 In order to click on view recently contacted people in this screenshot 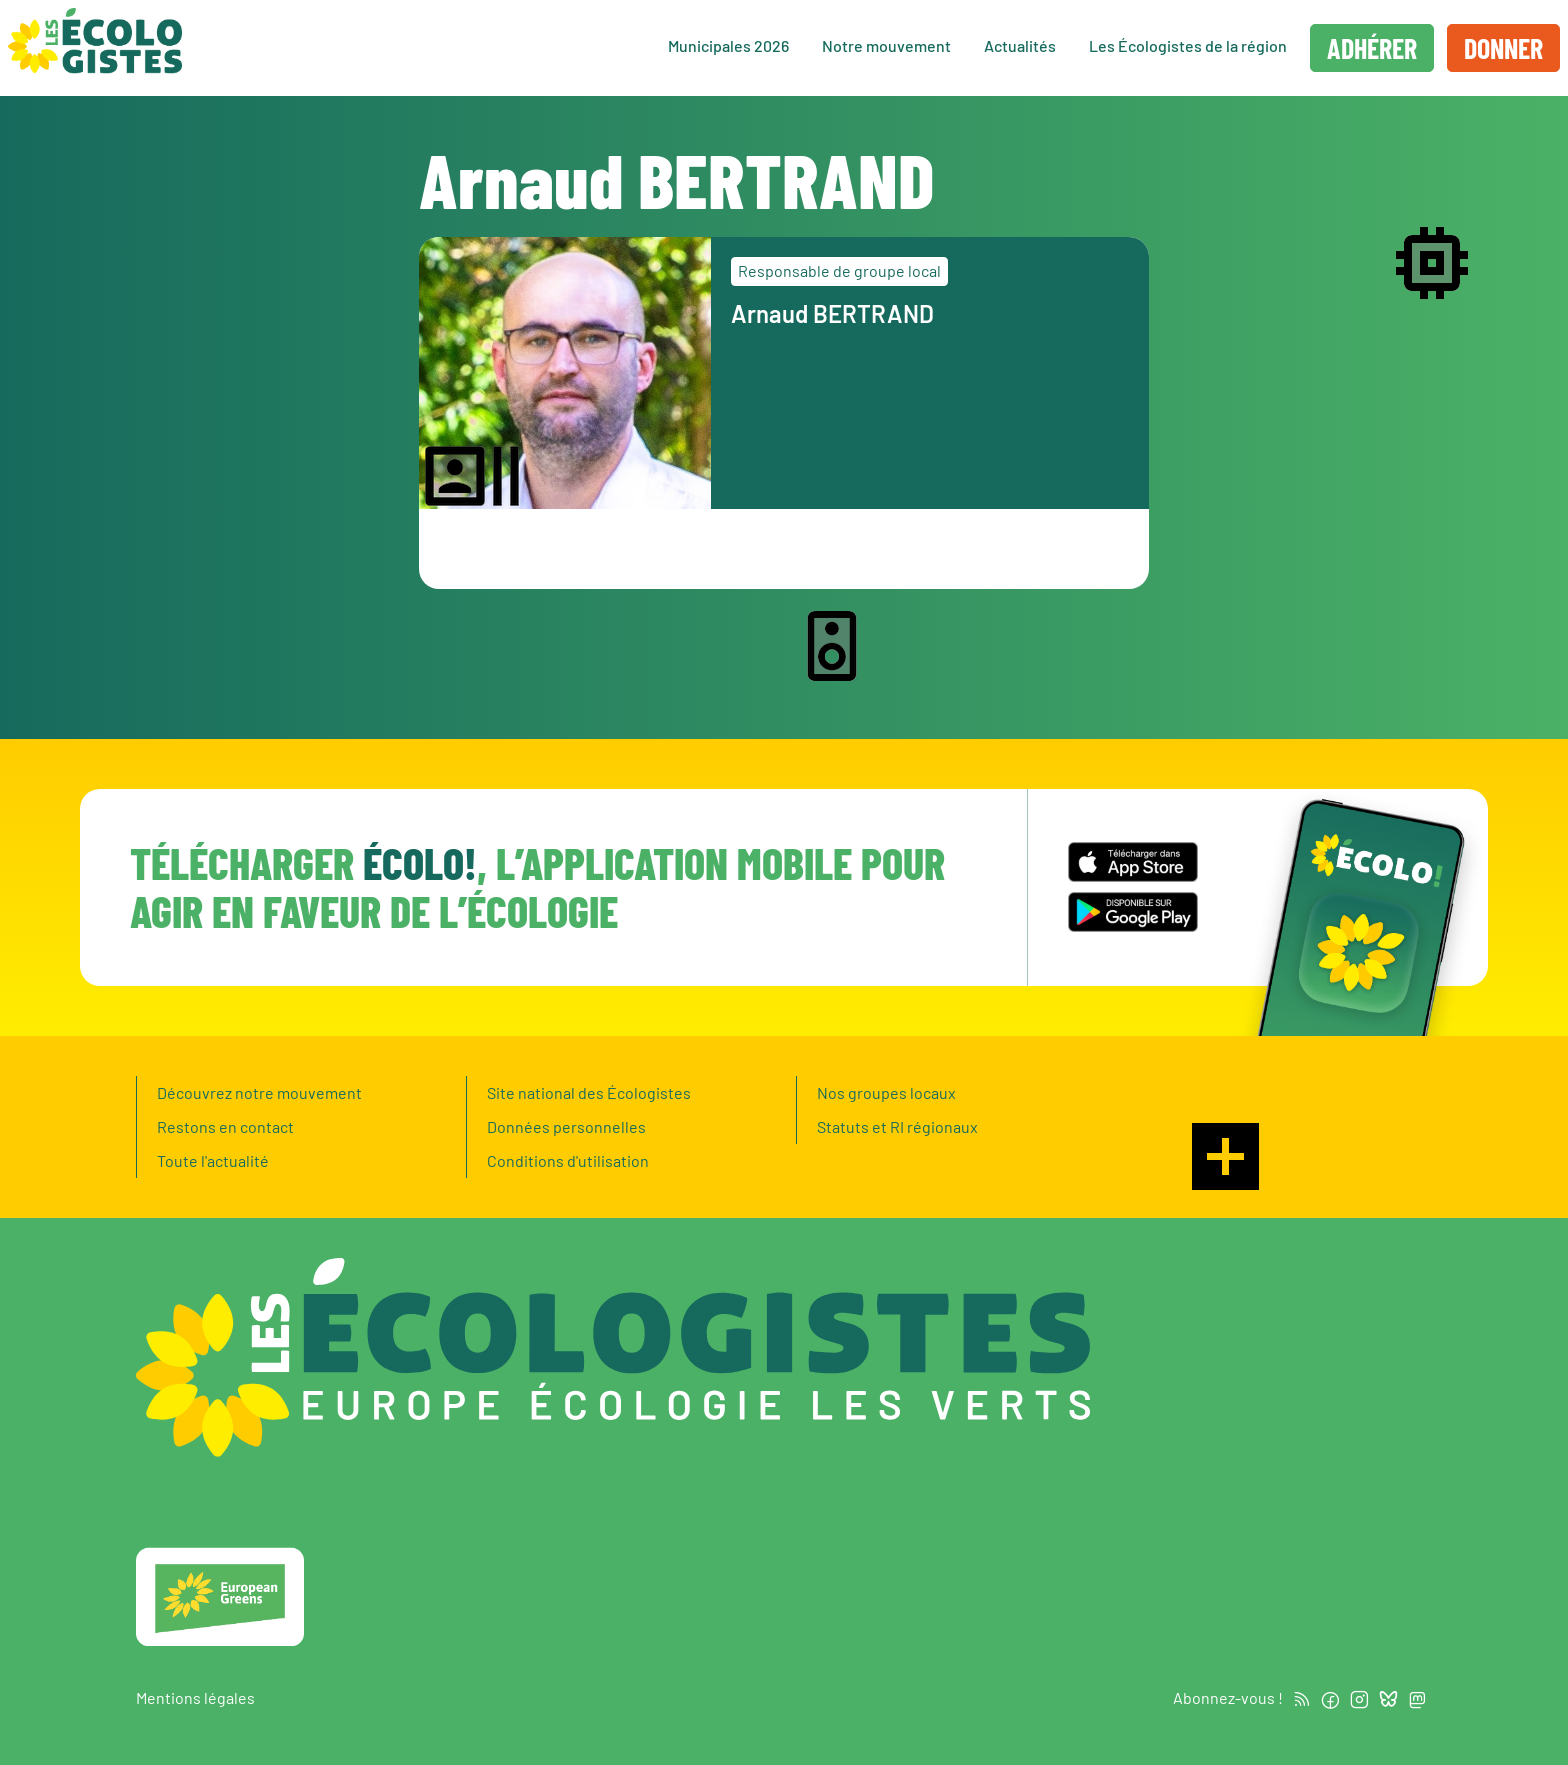, I will do `click(472, 476)`.